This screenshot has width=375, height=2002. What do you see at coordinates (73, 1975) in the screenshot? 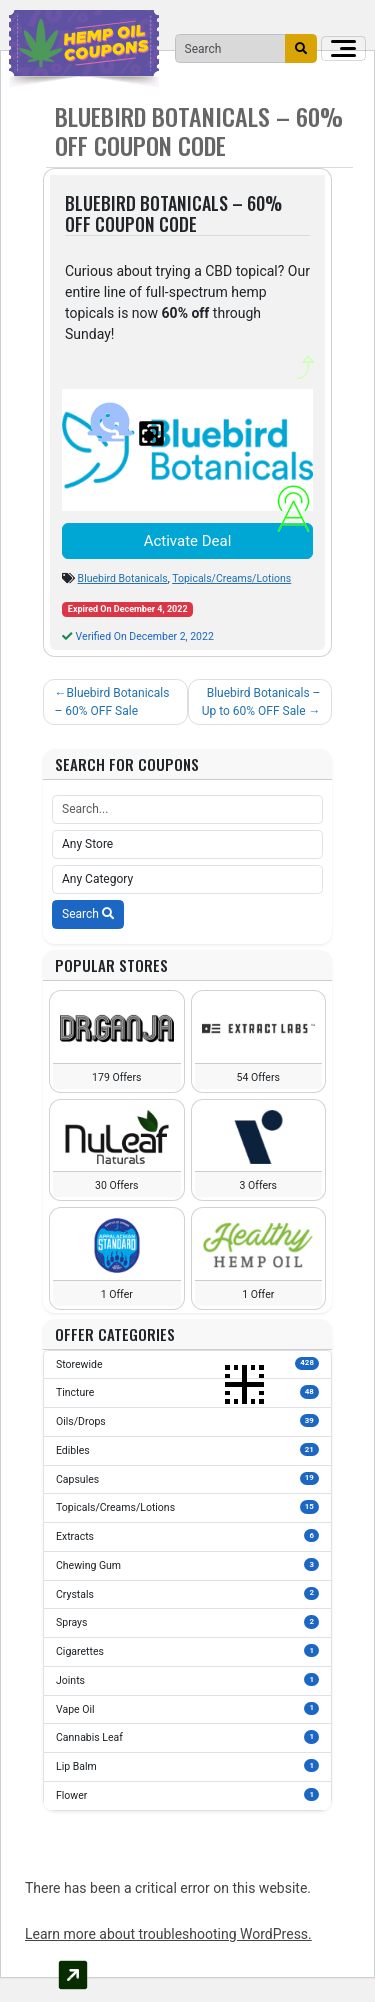
I see `open link in new tab or window` at bounding box center [73, 1975].